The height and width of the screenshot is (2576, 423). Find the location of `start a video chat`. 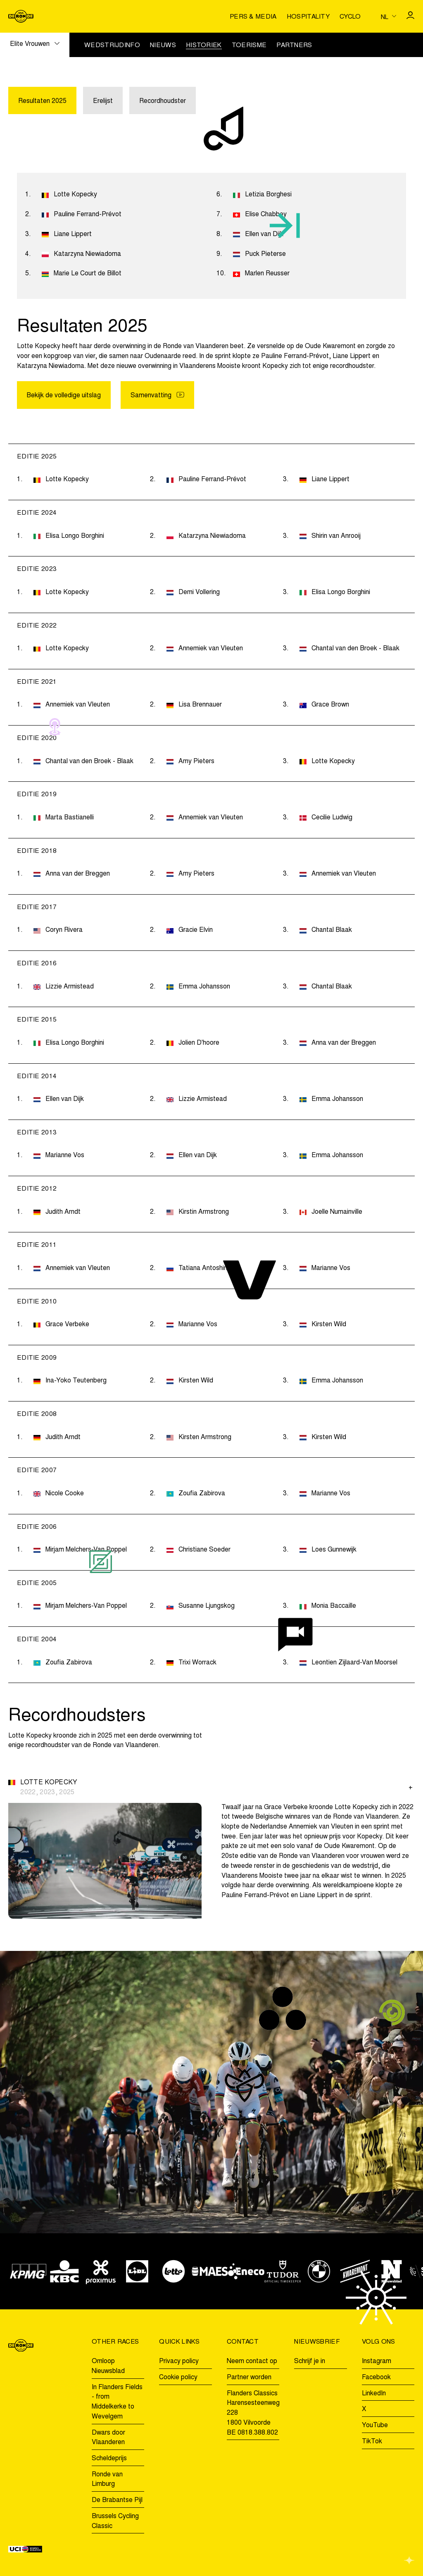

start a video chat is located at coordinates (295, 1633).